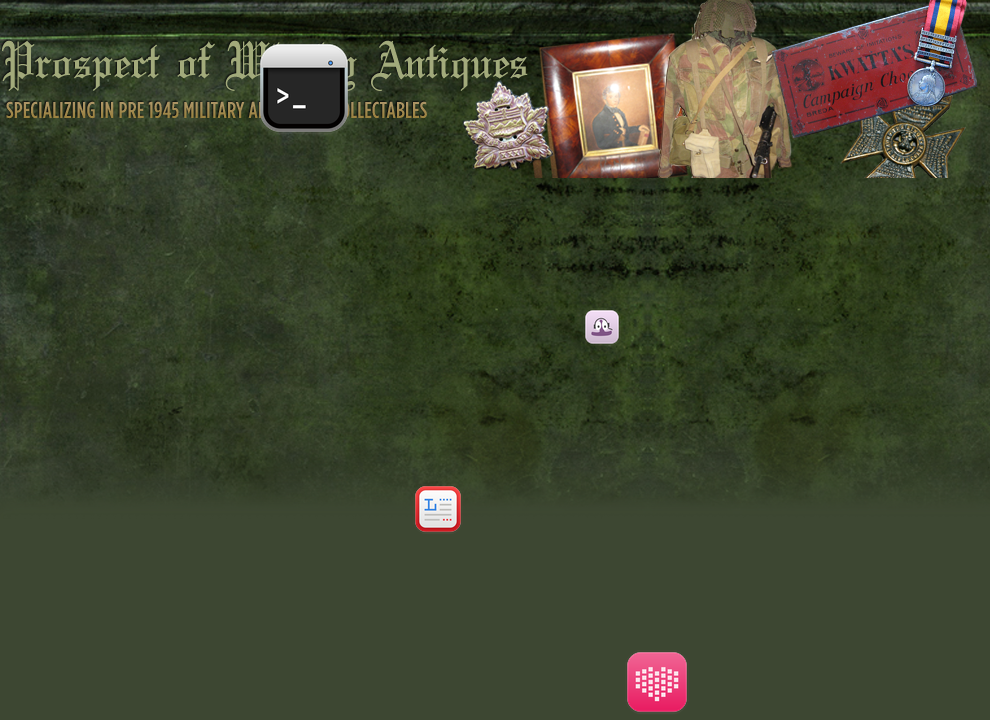 This screenshot has height=720, width=990. What do you see at coordinates (657, 682) in the screenshot?
I see `open vvave music player app` at bounding box center [657, 682].